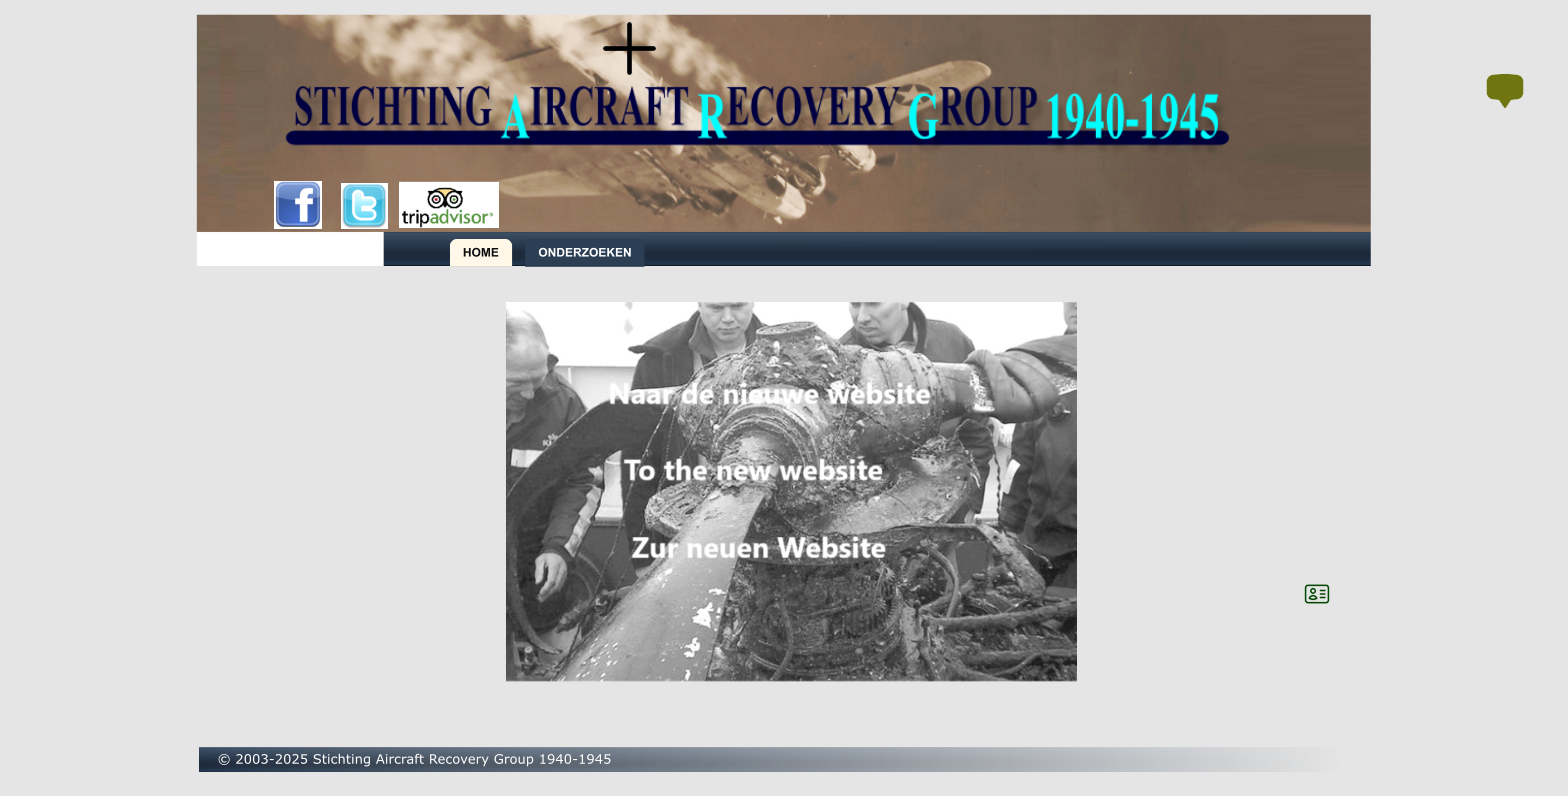 This screenshot has height=796, width=1568. Describe the element at coordinates (629, 48) in the screenshot. I see `add a new item` at that location.